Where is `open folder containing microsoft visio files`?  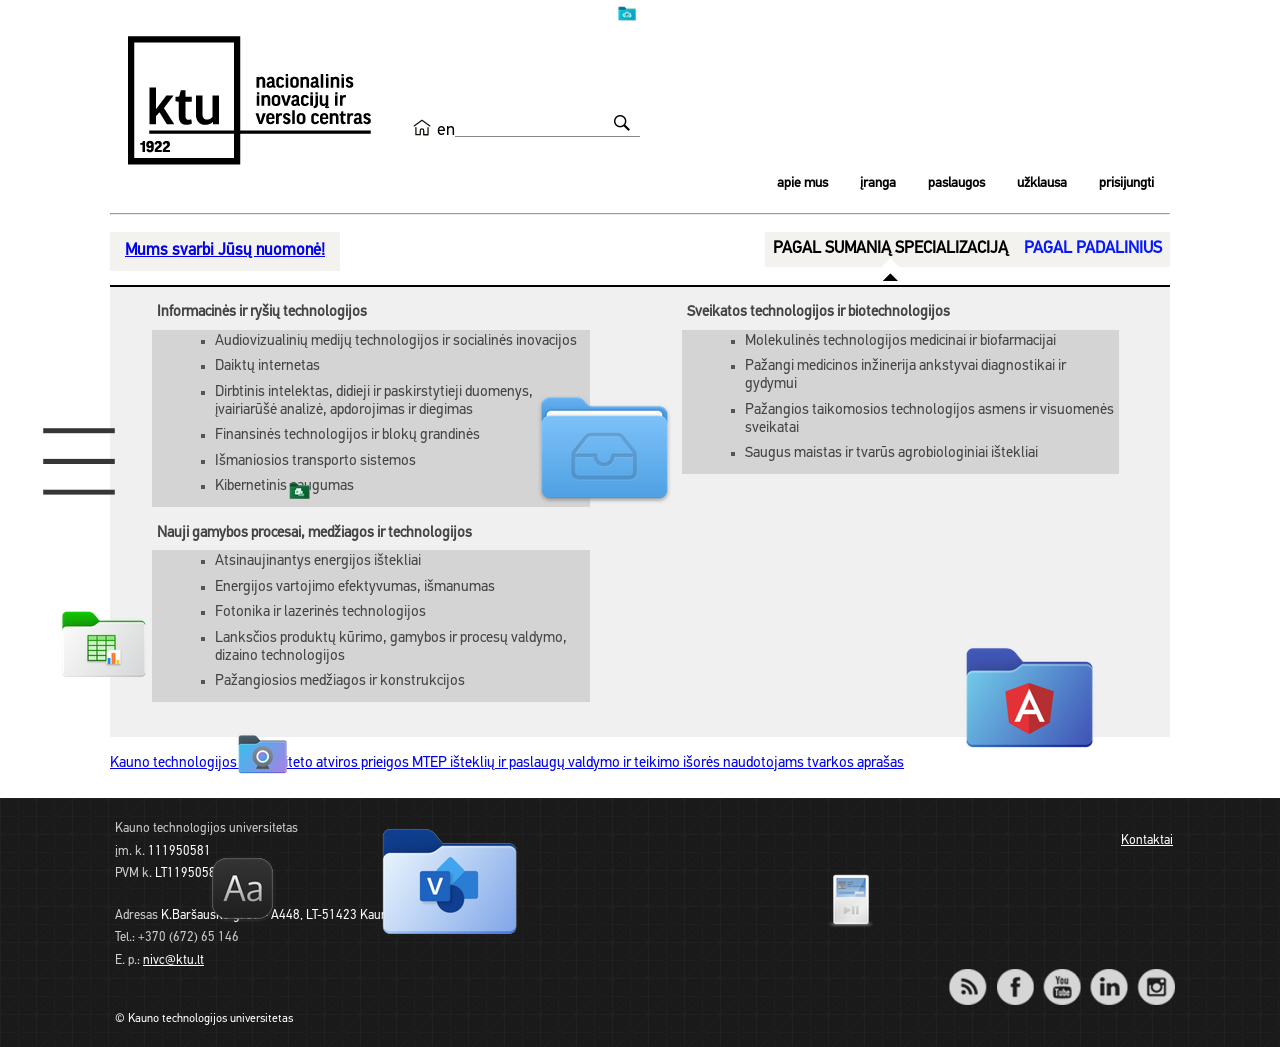 open folder containing microsoft visio files is located at coordinates (449, 885).